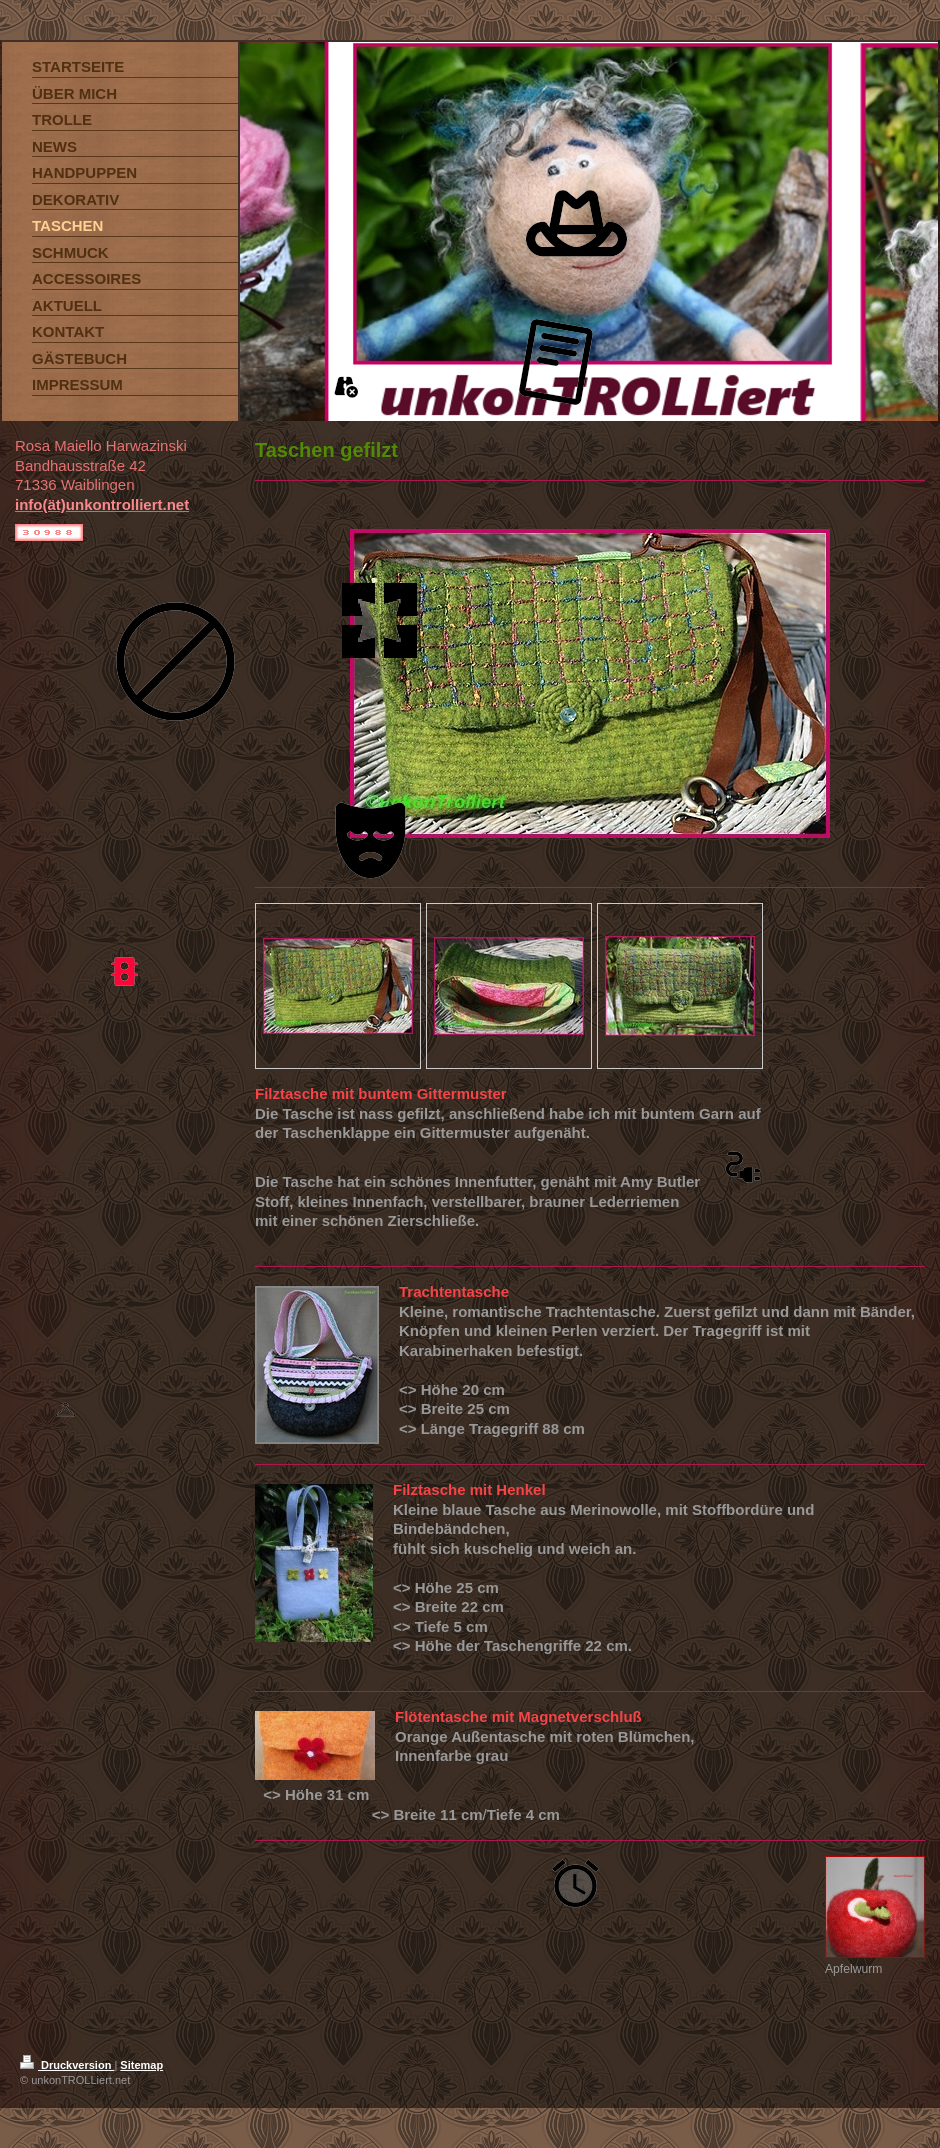 The width and height of the screenshot is (940, 2148). I want to click on set or manage alarms, so click(575, 1883).